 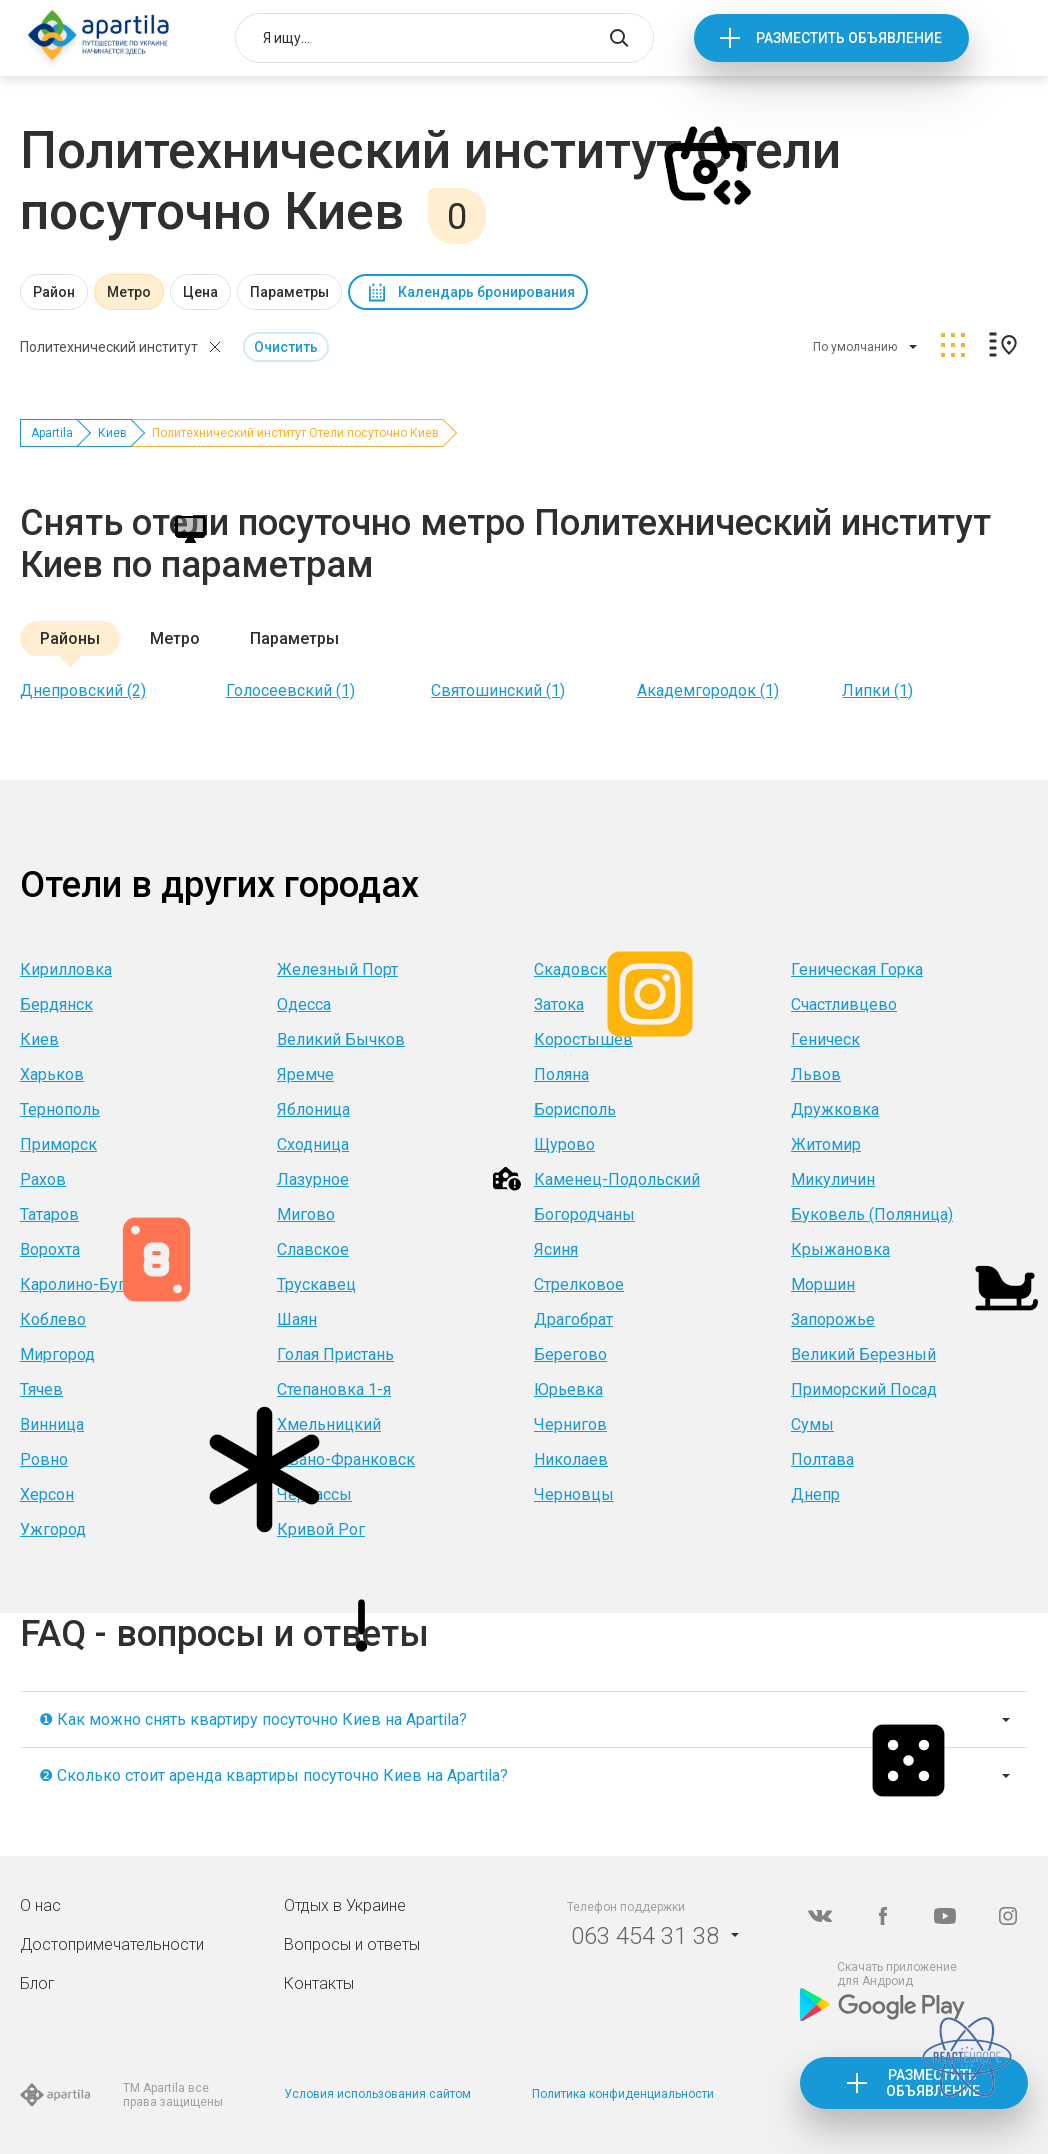 I want to click on indicates a warning or alert requiring attention, so click(x=361, y=1625).